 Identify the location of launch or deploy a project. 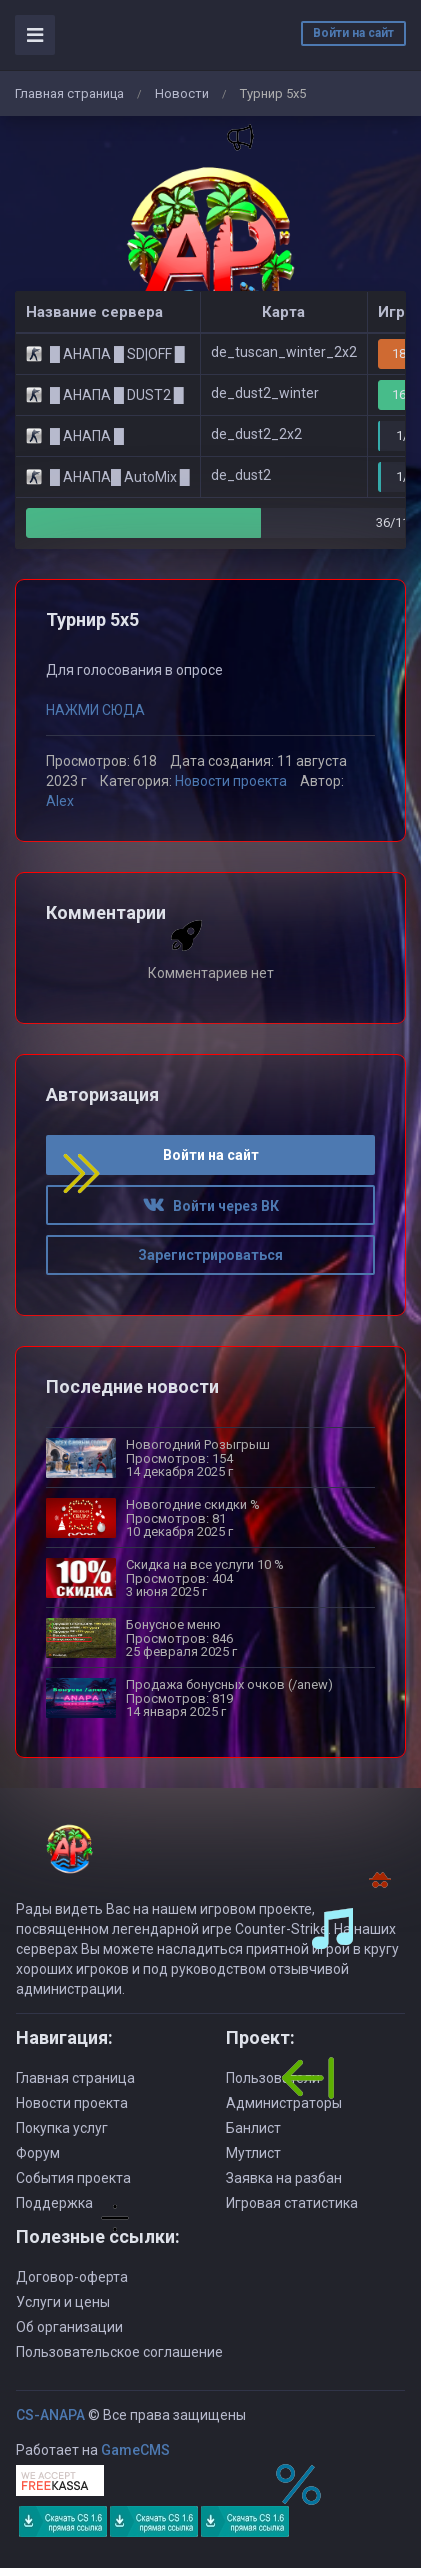
(186, 935).